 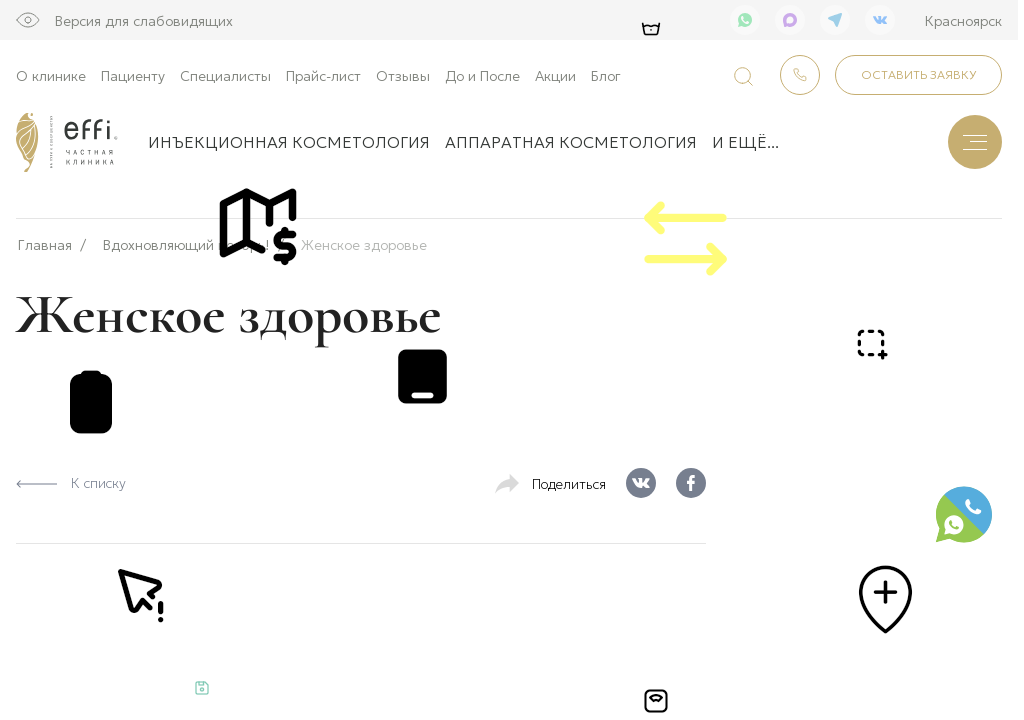 I want to click on swap or exchange items, so click(x=685, y=238).